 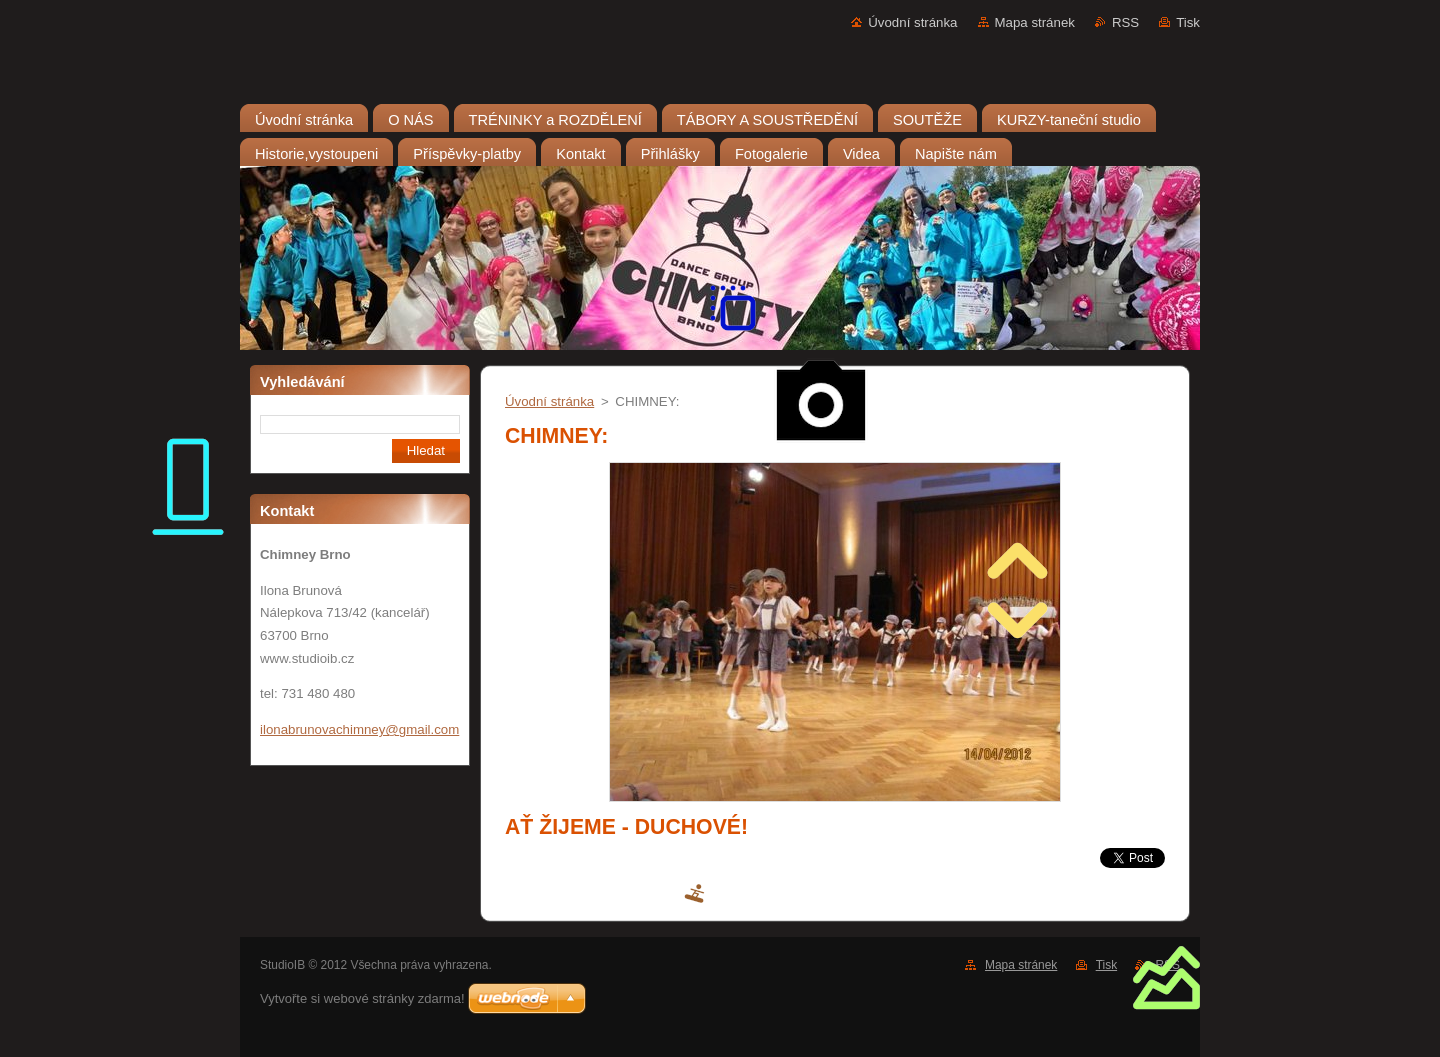 What do you see at coordinates (733, 308) in the screenshot?
I see `drag and drop to reorder items` at bounding box center [733, 308].